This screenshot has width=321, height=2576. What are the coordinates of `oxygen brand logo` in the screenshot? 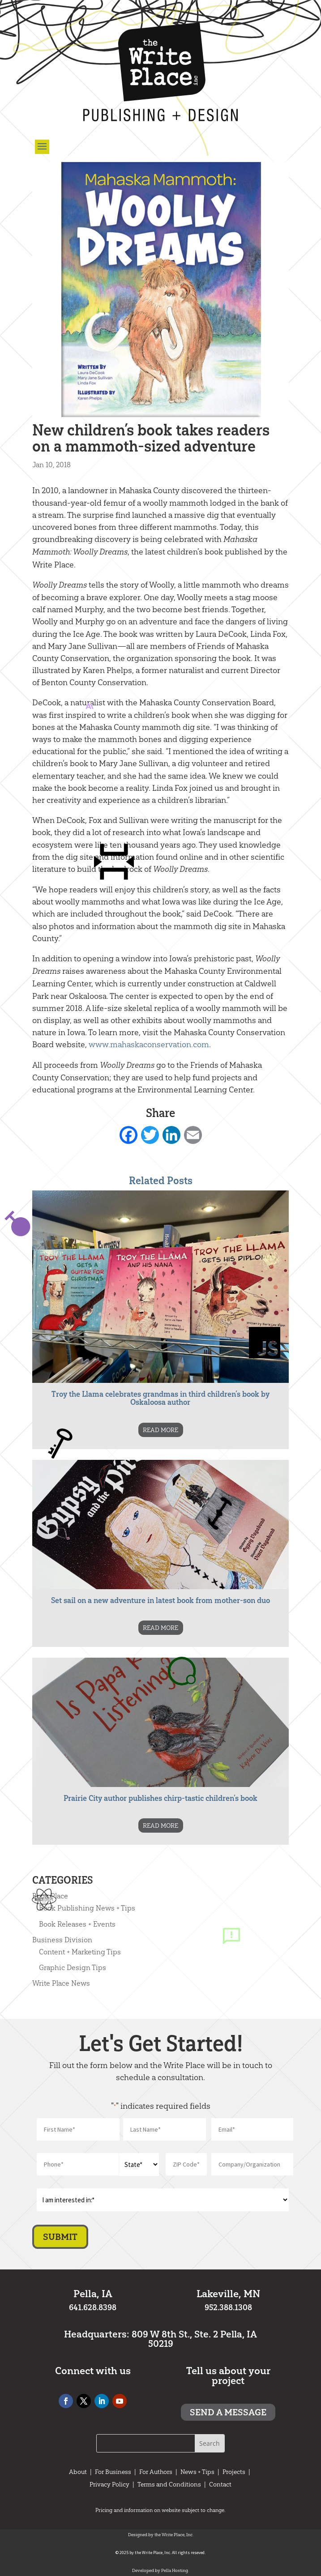 It's located at (182, 1671).